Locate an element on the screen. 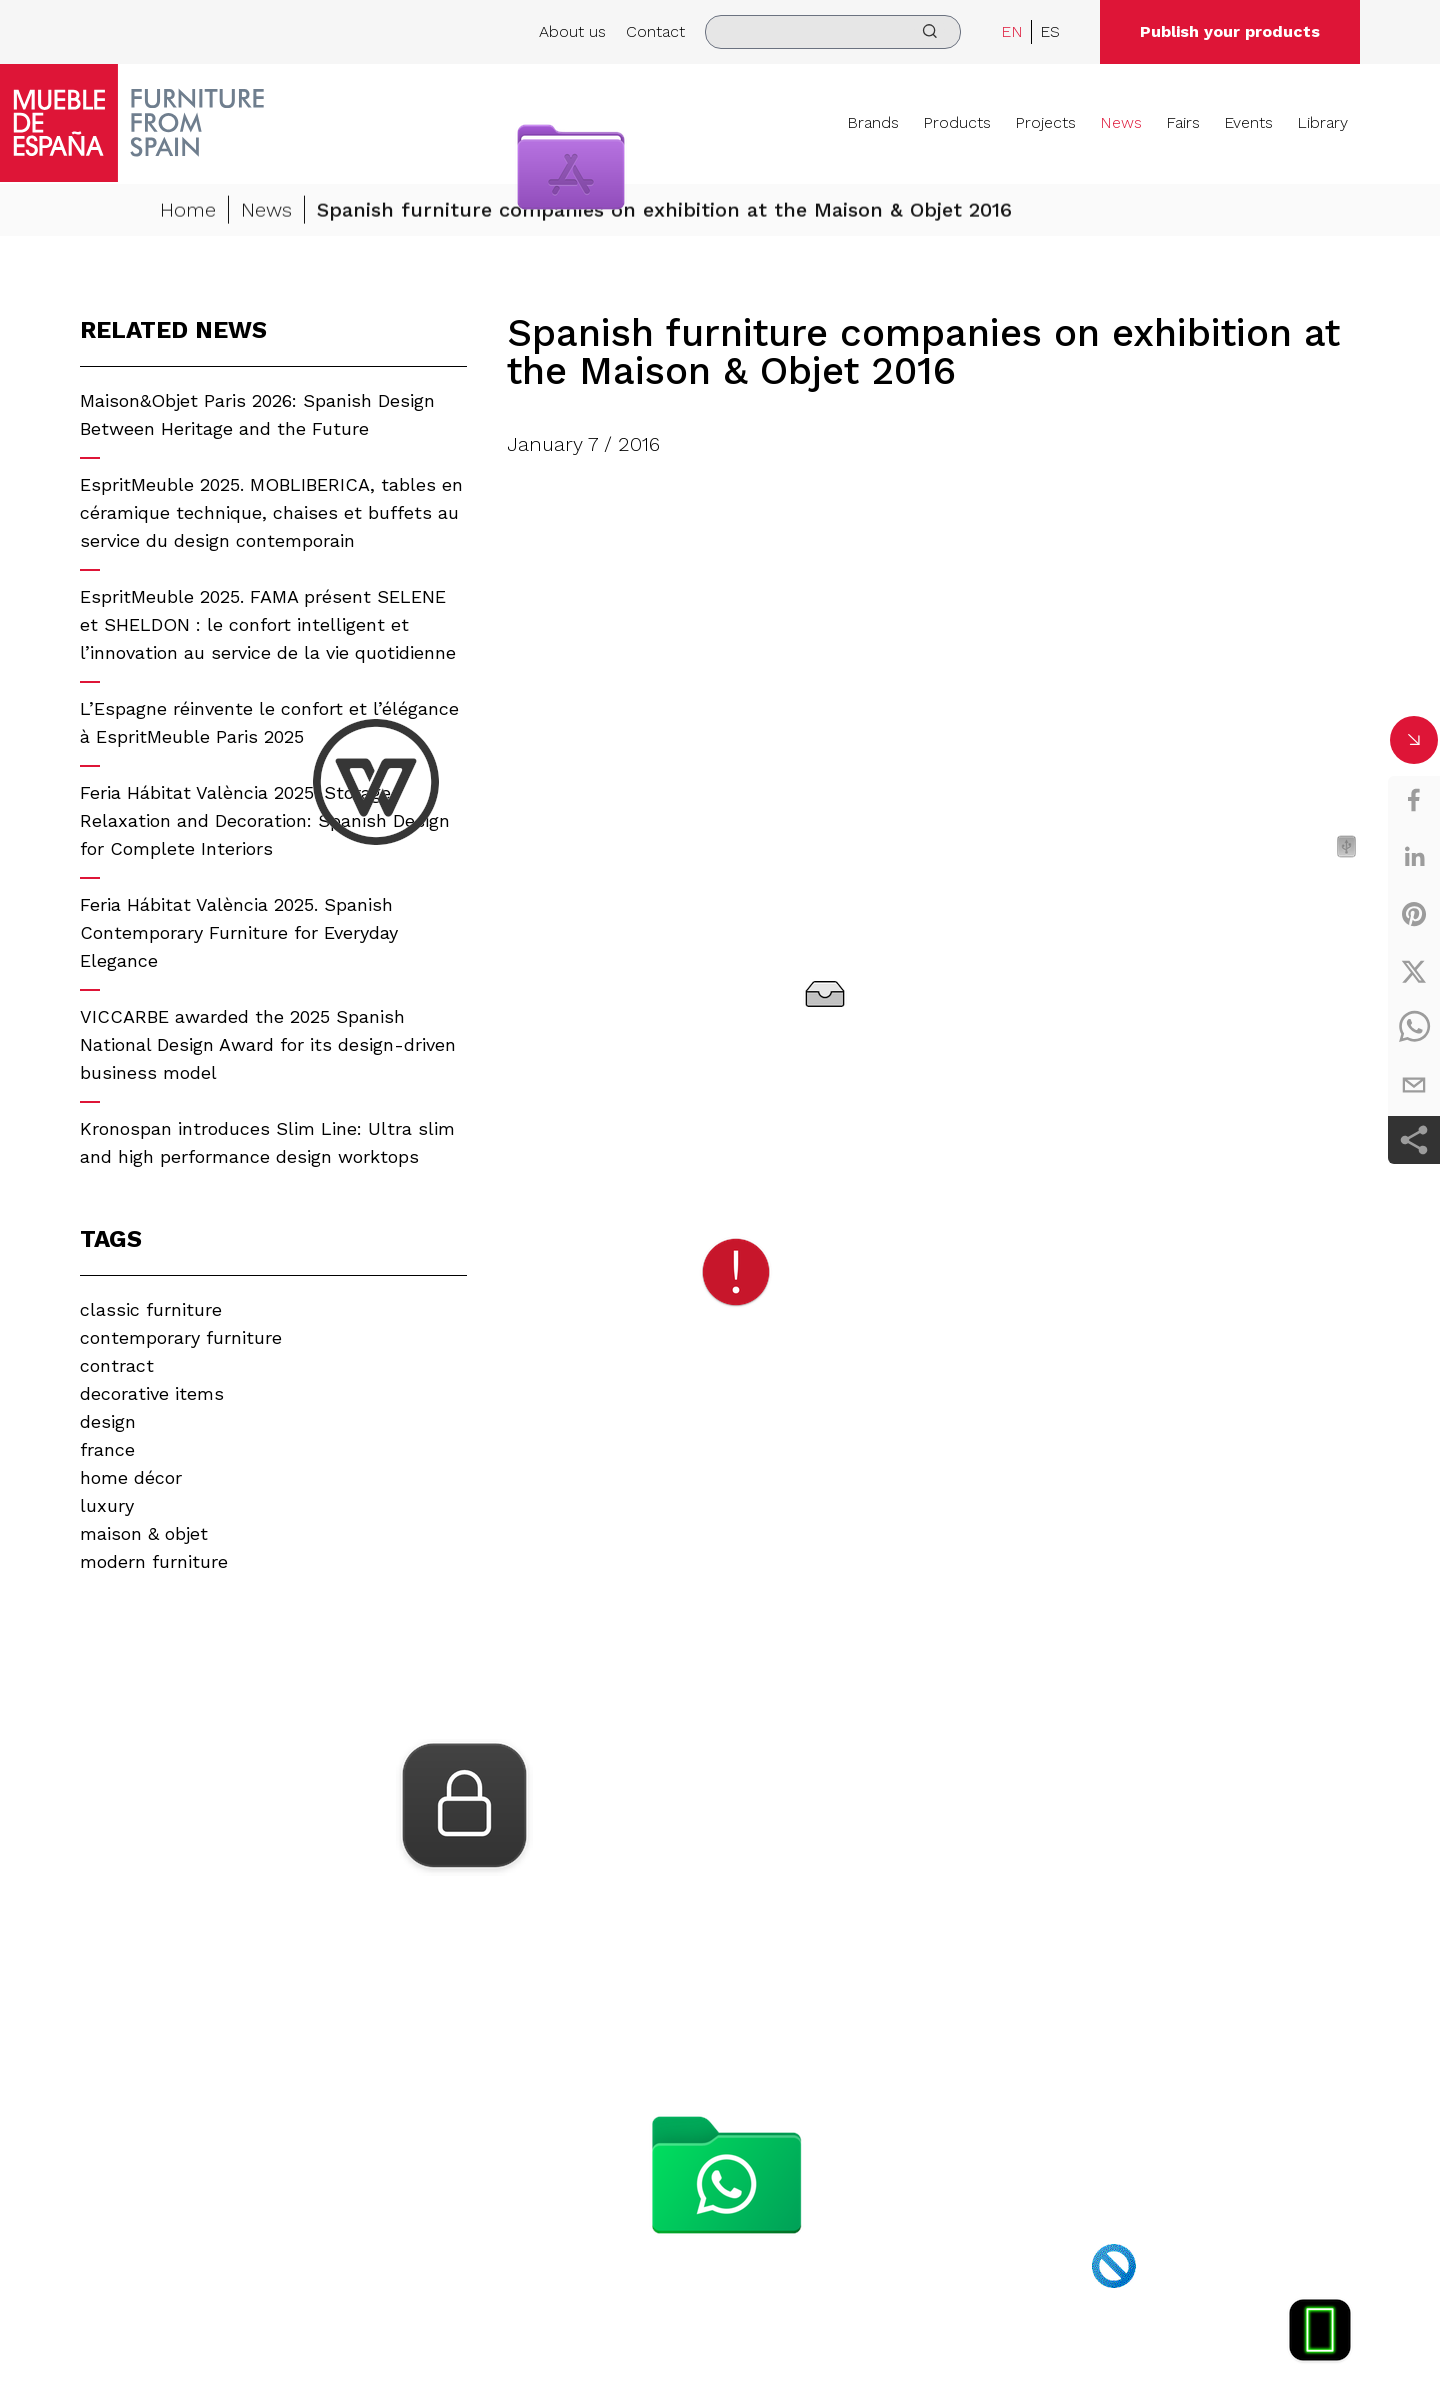 The height and width of the screenshot is (2385, 1440). indicates access denied or permission blocked is located at coordinates (1114, 2266).